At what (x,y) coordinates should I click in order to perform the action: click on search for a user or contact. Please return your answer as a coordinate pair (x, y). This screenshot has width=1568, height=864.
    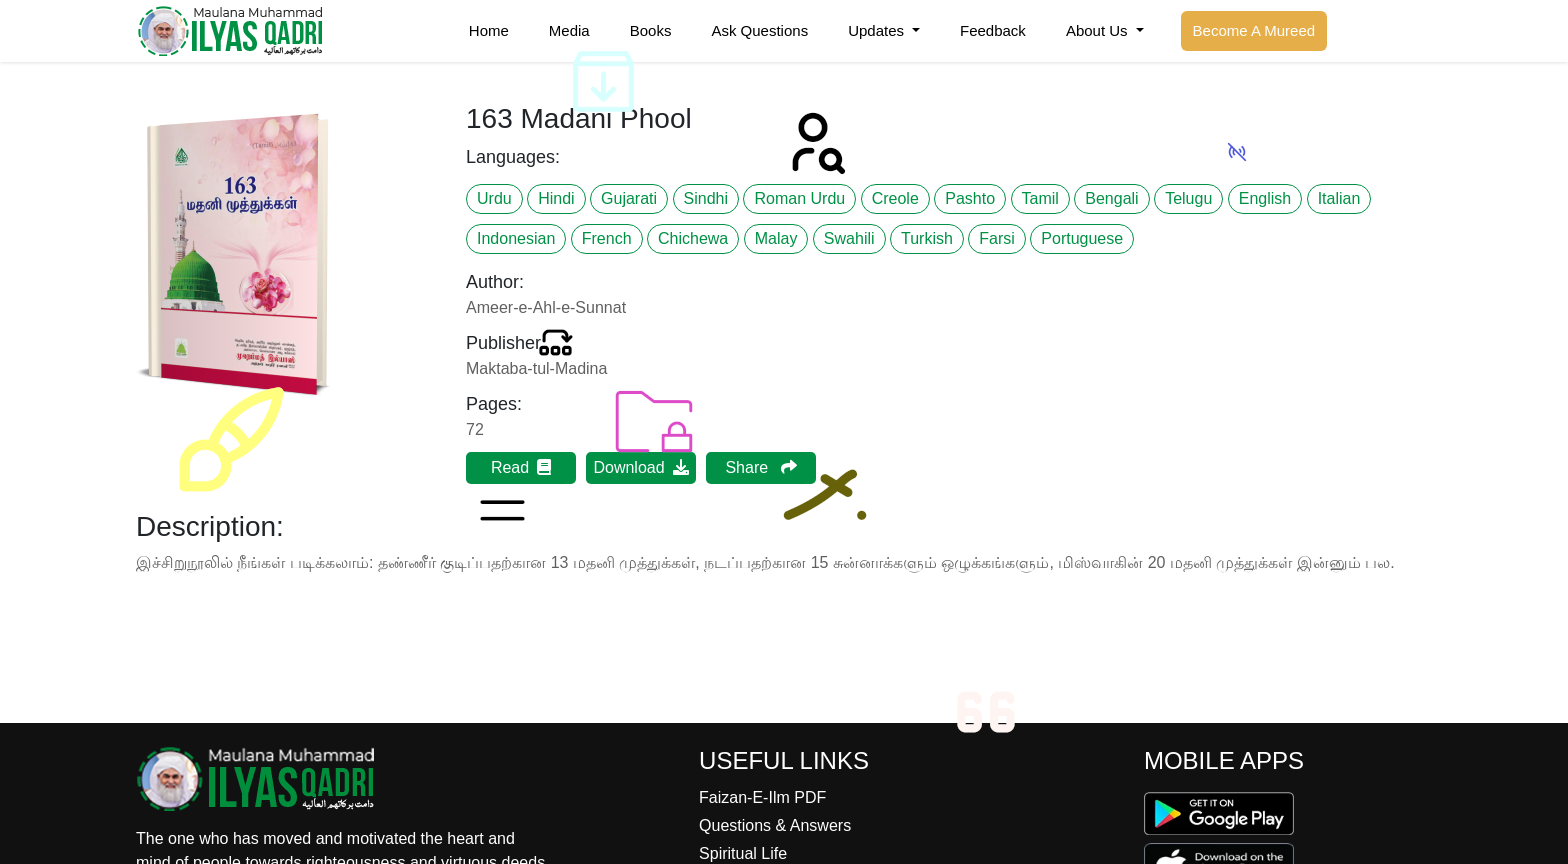
    Looking at the image, I should click on (813, 142).